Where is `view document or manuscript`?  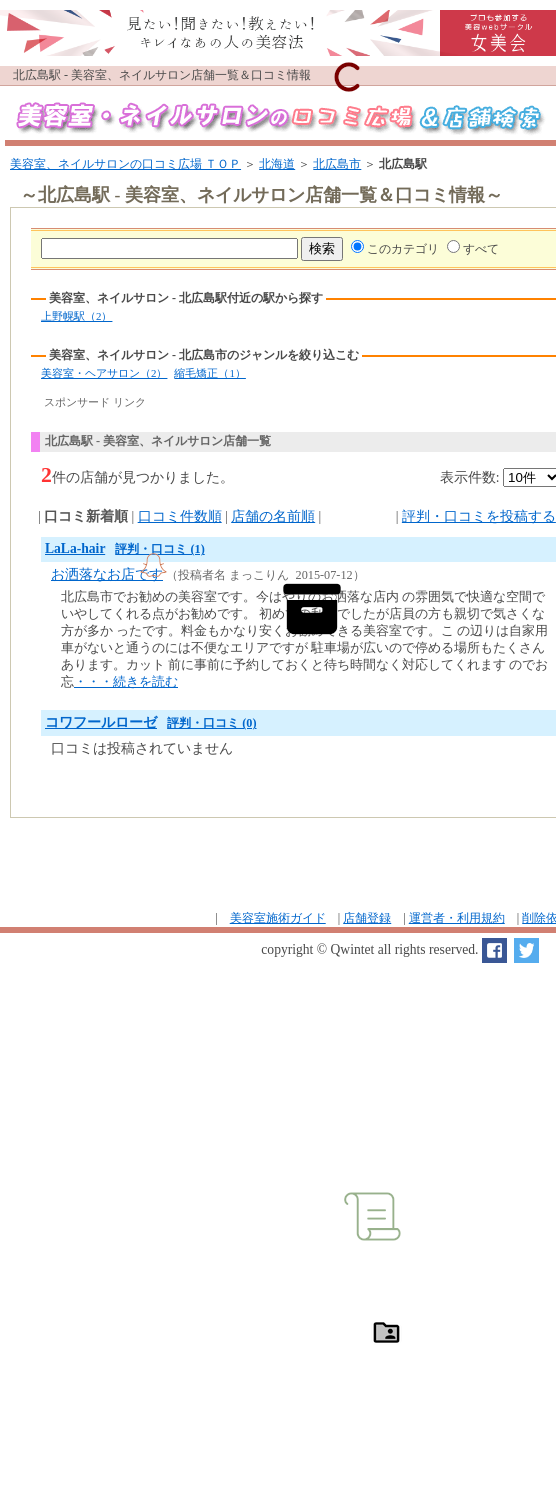 view document or manuscript is located at coordinates (374, 1216).